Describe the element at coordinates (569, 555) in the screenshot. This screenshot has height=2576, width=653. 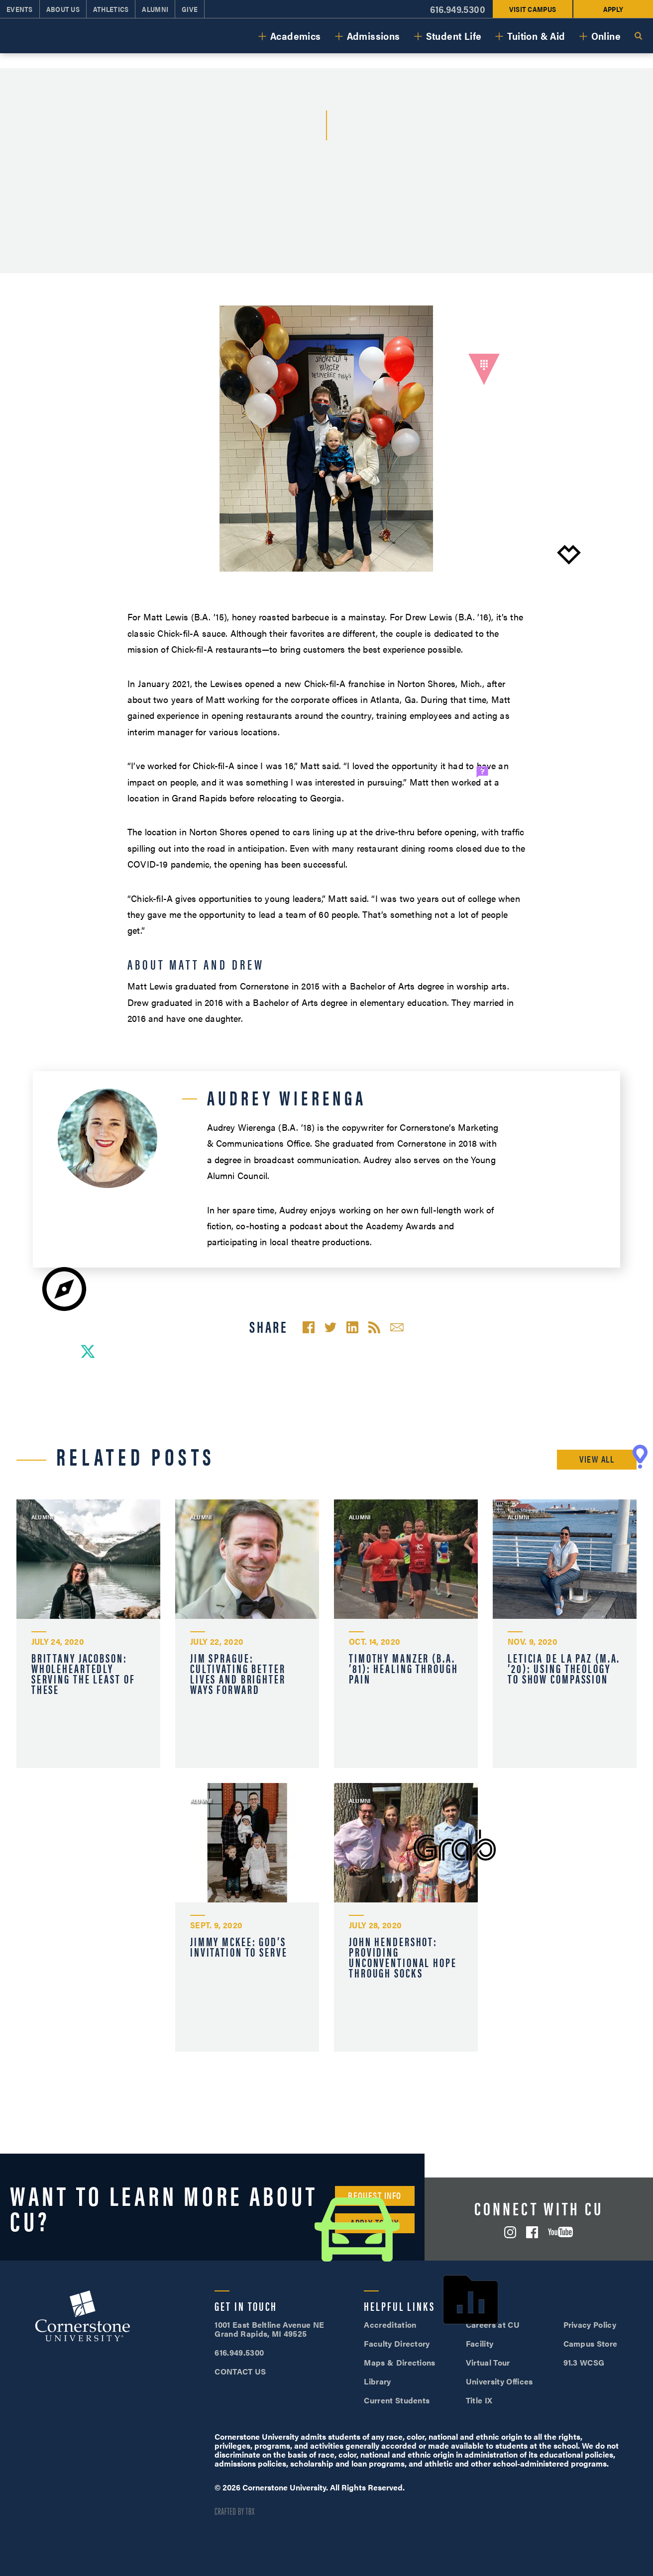
I see `open the Spreadshirt app or website` at that location.